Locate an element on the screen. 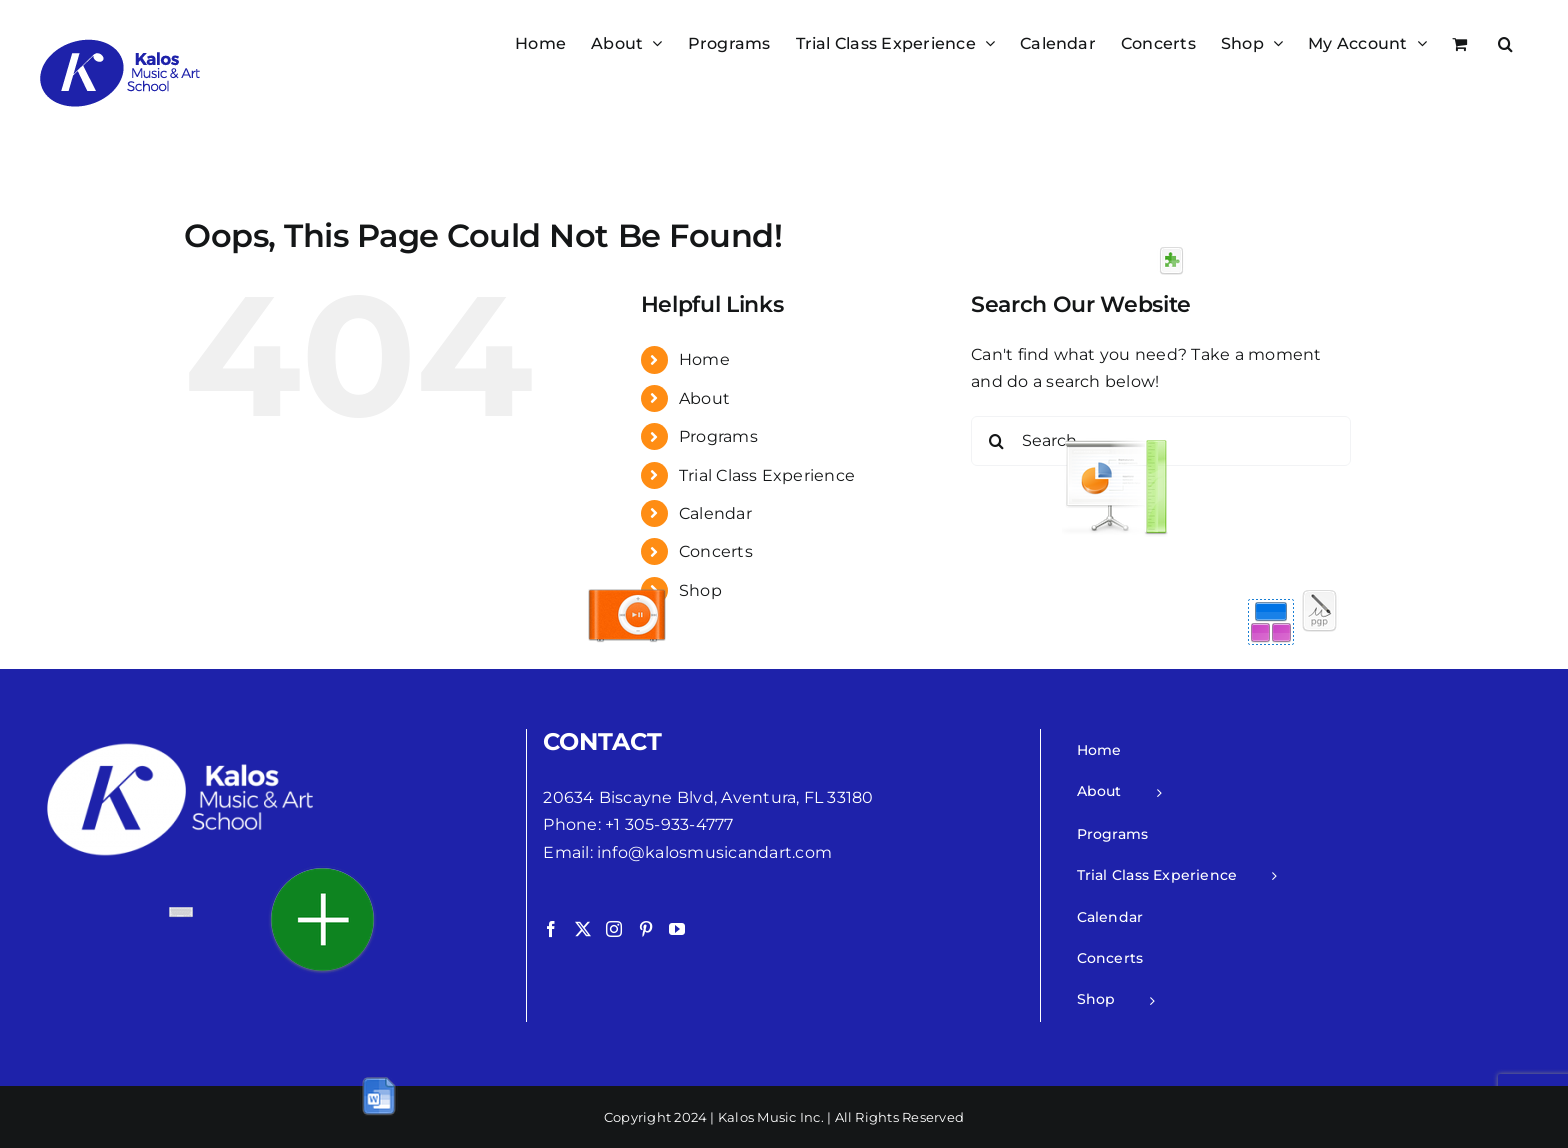 The image size is (1568, 1148). select all items in the current view is located at coordinates (1271, 622).